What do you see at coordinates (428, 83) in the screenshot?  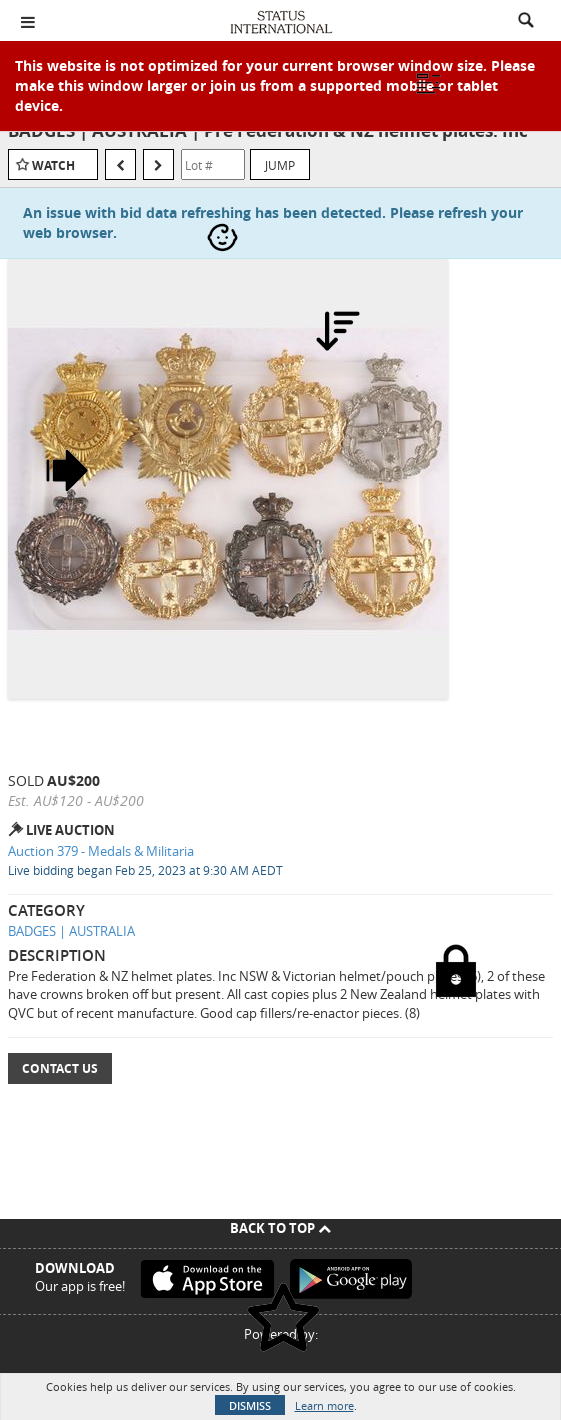 I see `indicates a keyword or reserved word in code` at bounding box center [428, 83].